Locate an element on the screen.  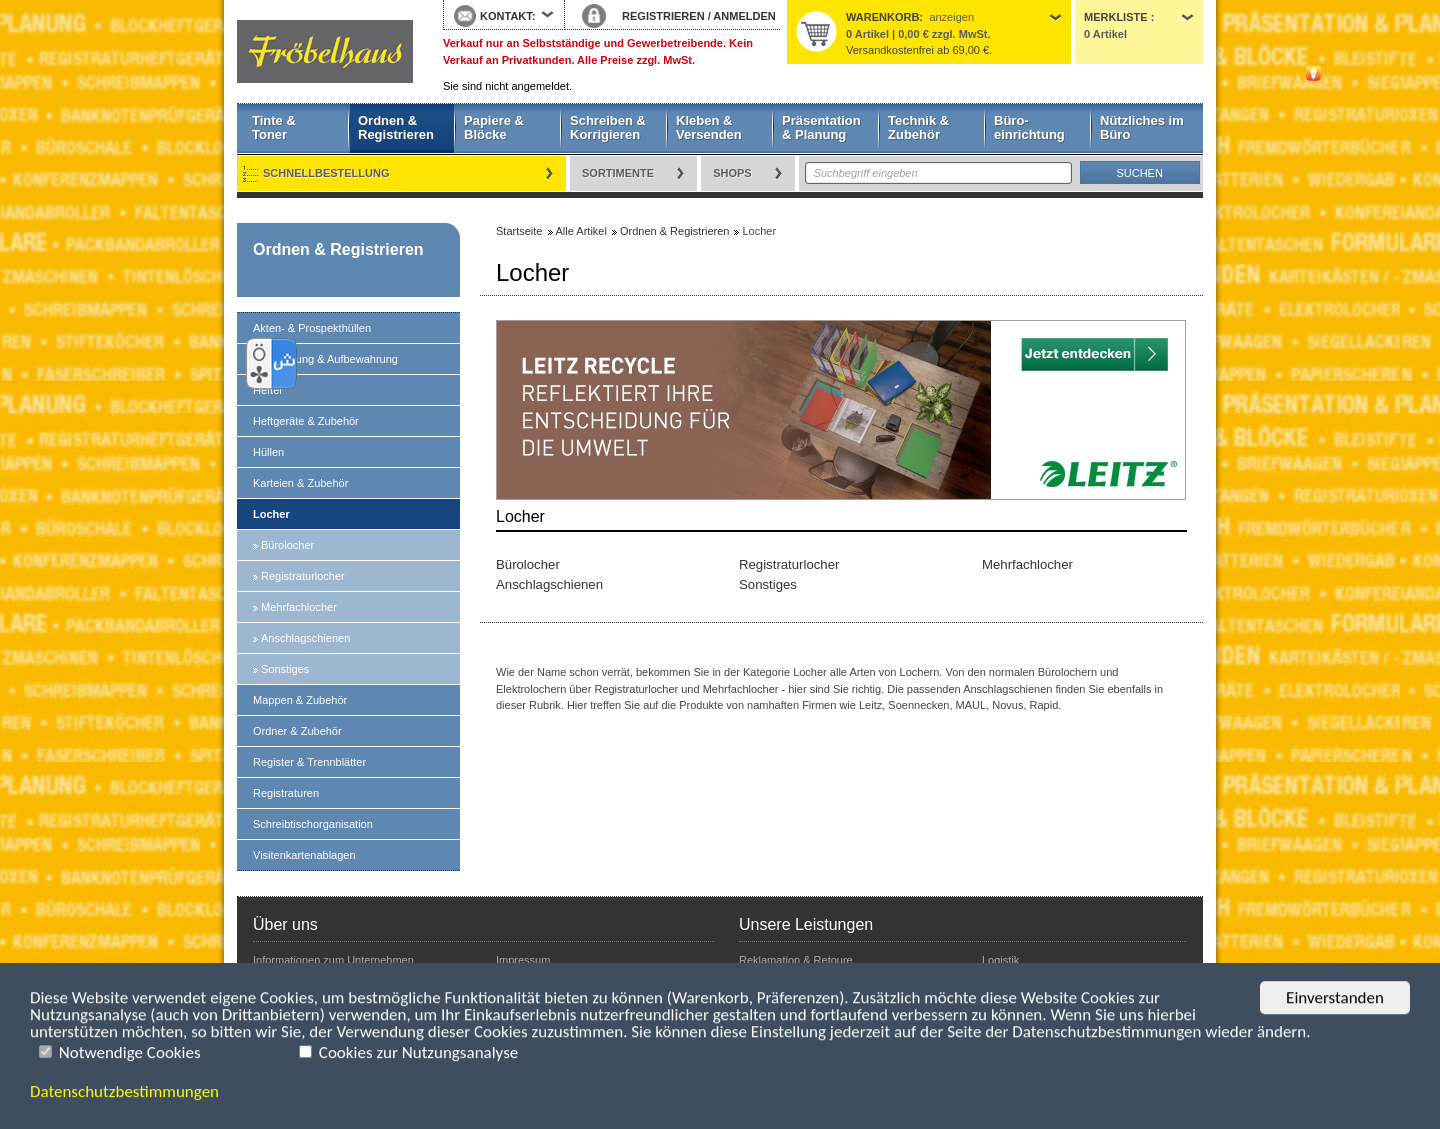
open character map application is located at coordinates (271, 363).